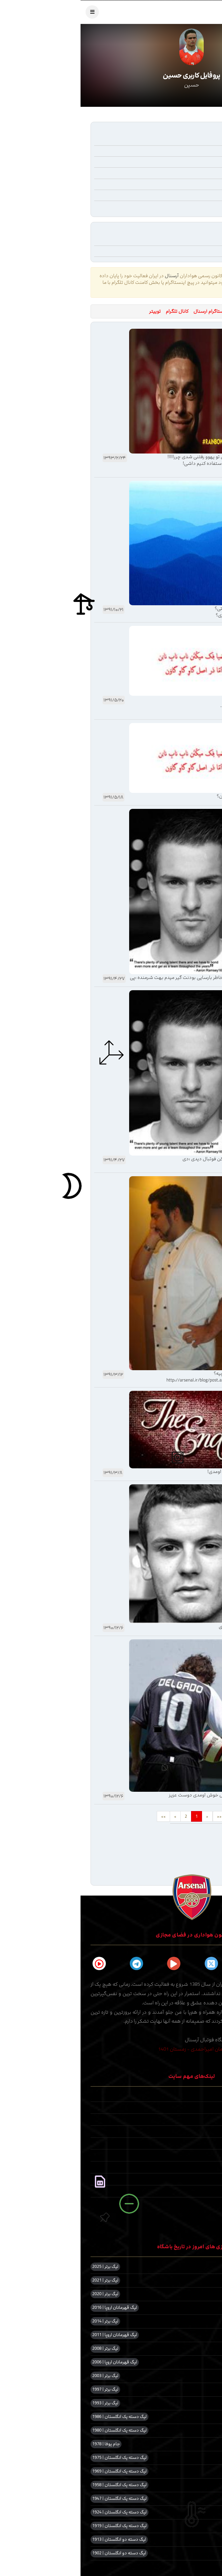 The height and width of the screenshot is (2576, 222). I want to click on toggle dark mode or night theme, so click(71, 1186).